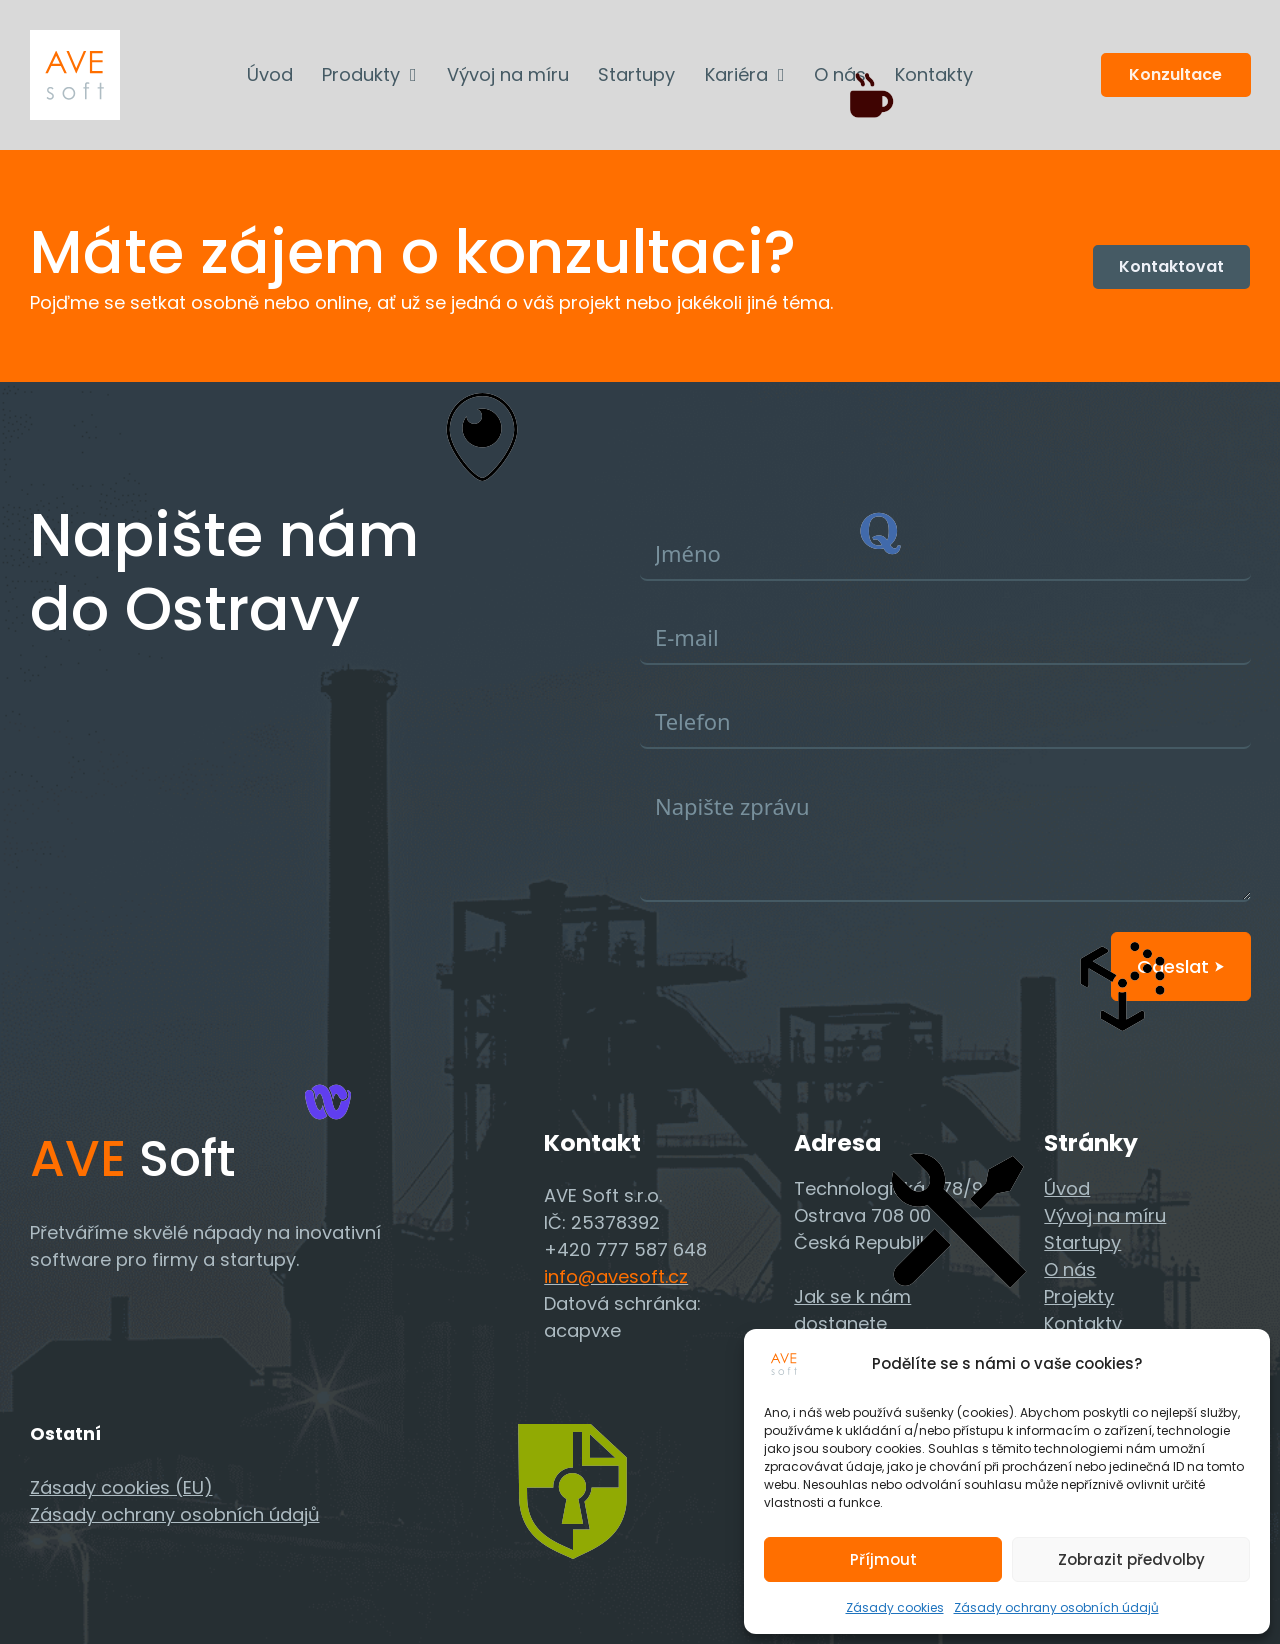  What do you see at coordinates (960, 1221) in the screenshot?
I see `access settings or configuration options` at bounding box center [960, 1221].